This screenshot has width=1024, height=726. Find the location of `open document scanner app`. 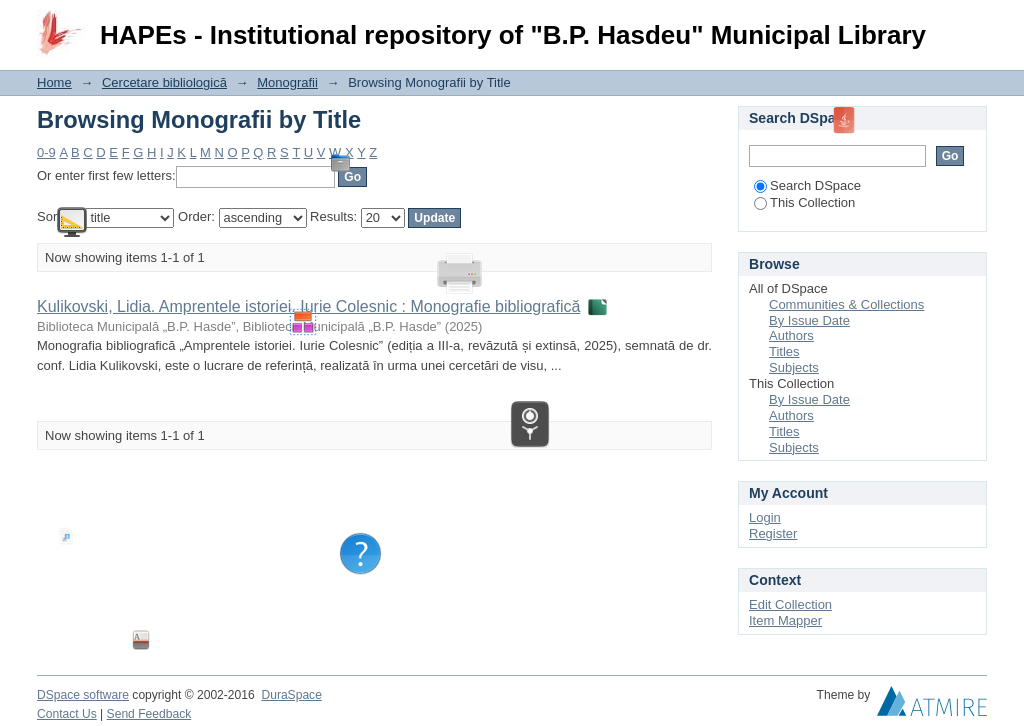

open document scanner app is located at coordinates (141, 640).